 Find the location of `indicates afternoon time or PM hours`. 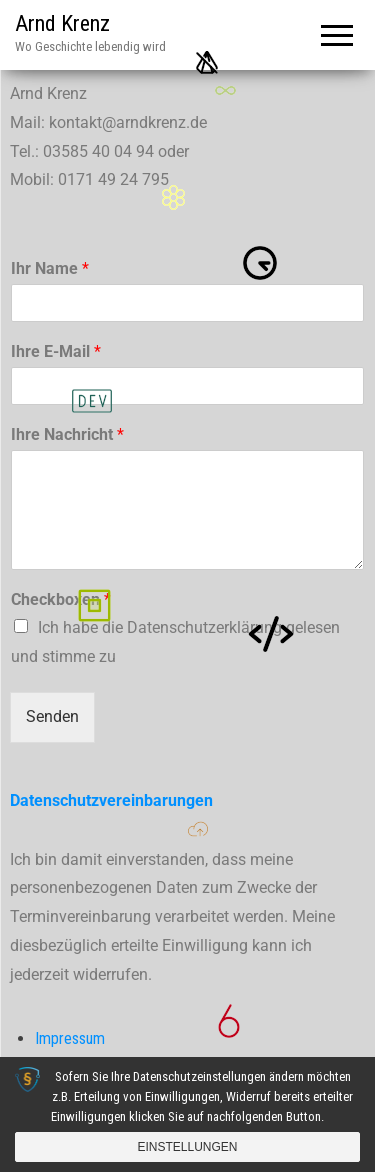

indicates afternoon time or PM hours is located at coordinates (260, 263).